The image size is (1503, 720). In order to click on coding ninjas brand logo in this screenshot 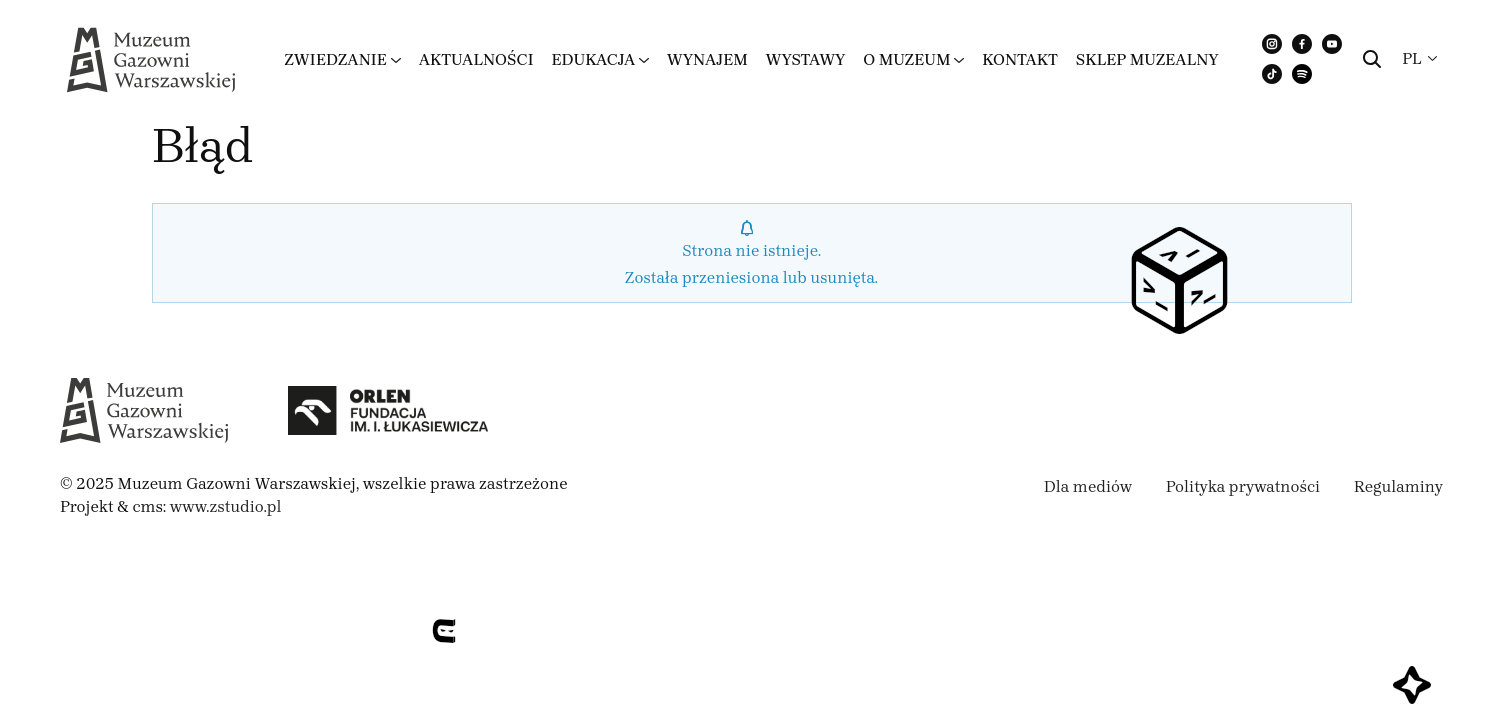, I will do `click(444, 631)`.